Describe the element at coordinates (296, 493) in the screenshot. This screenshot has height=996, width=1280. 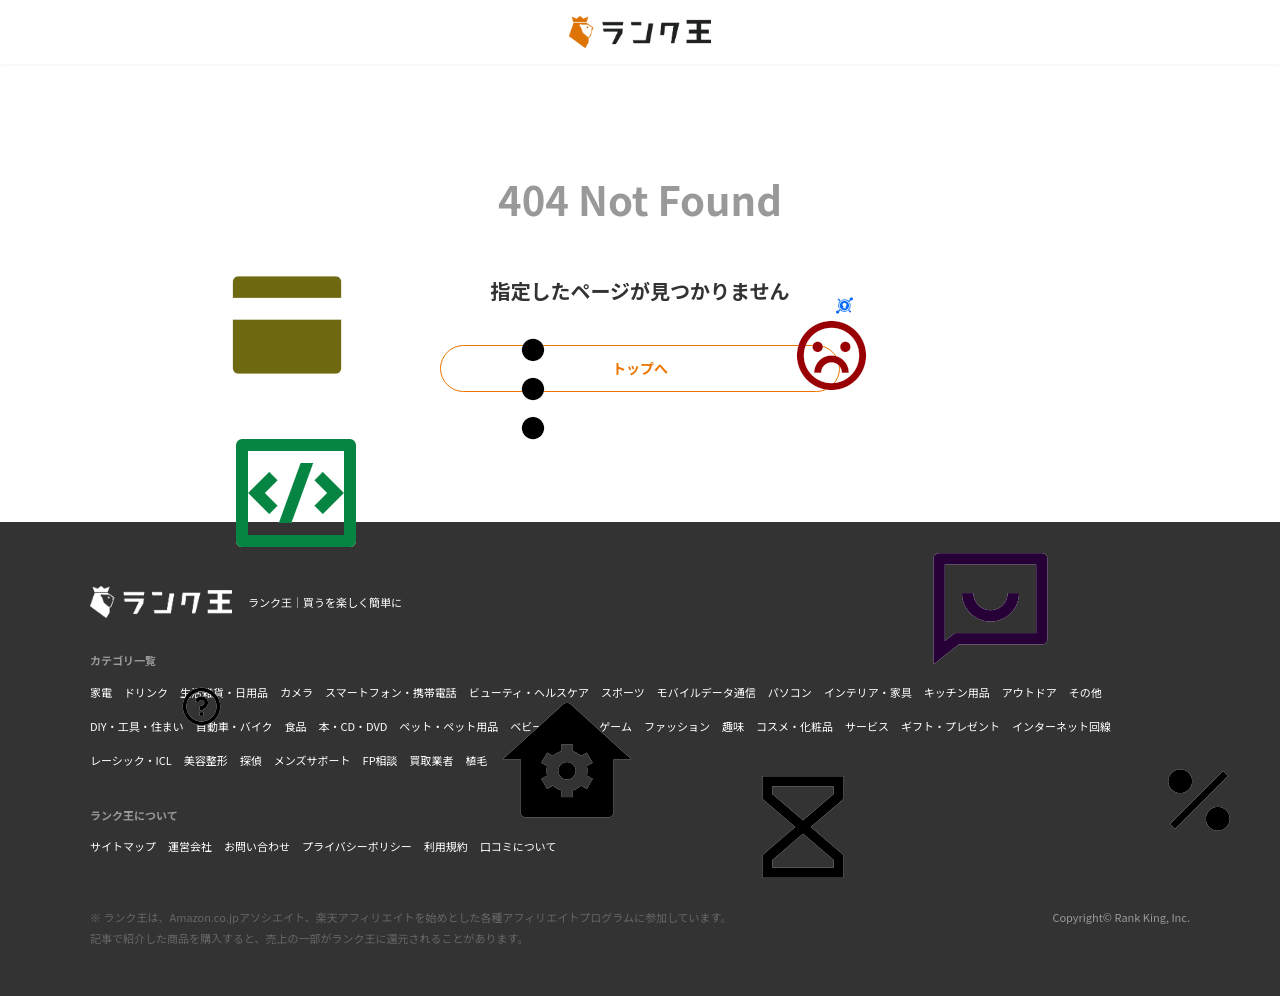
I see `view or edit source code` at that location.